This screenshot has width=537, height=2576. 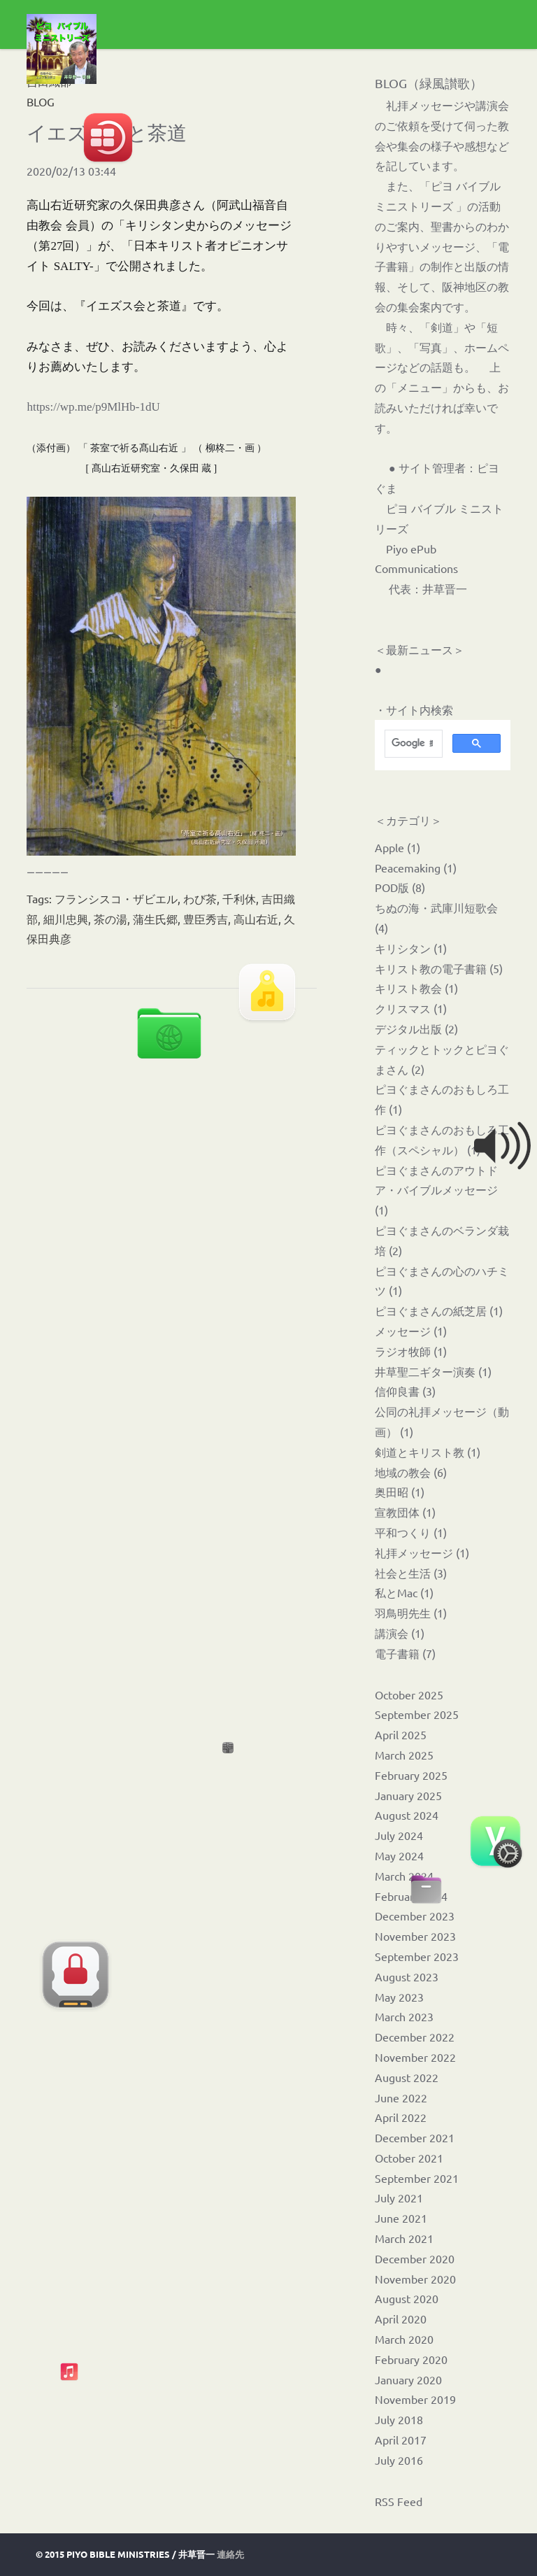 What do you see at coordinates (502, 1145) in the screenshot?
I see `adjust audio volume settings` at bounding box center [502, 1145].